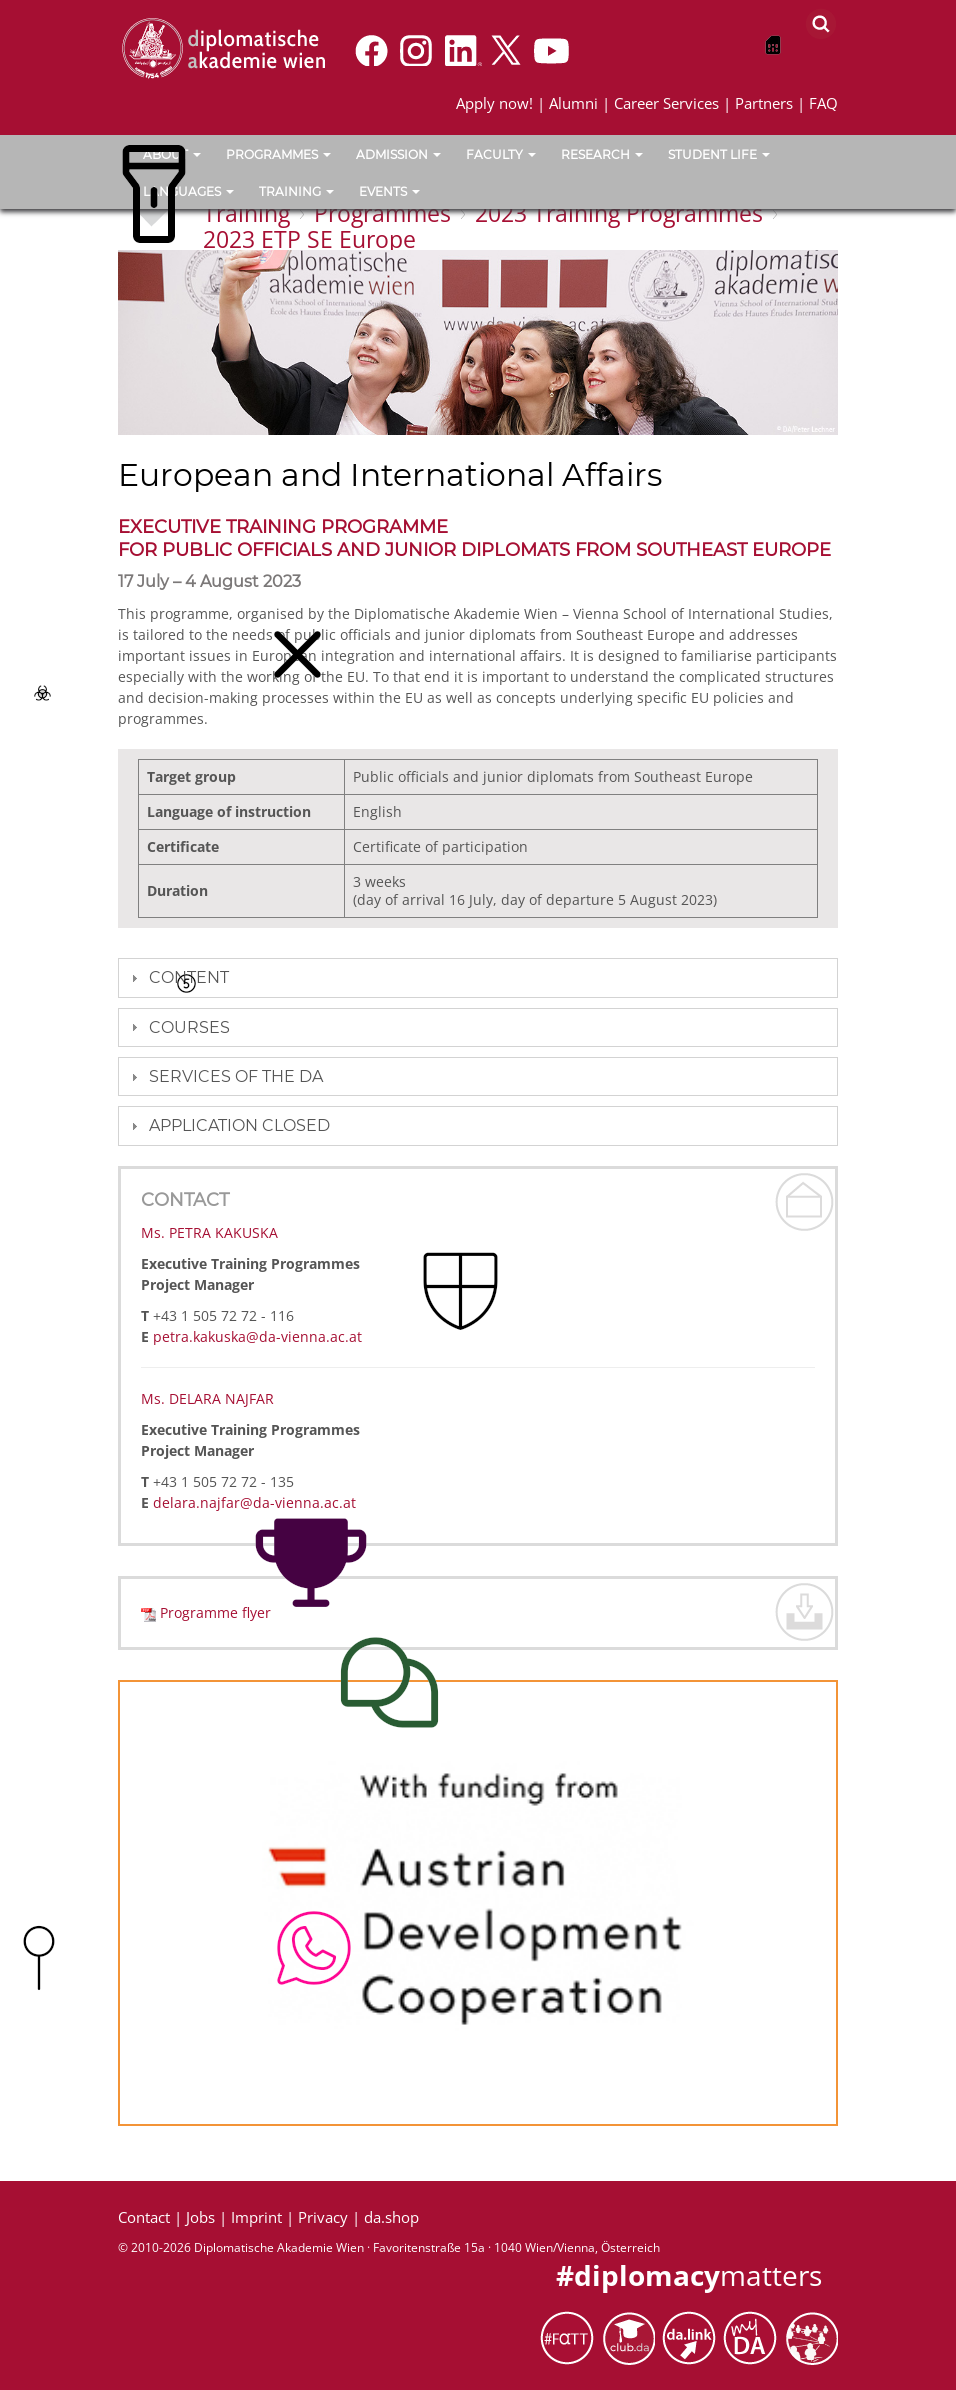 The width and height of the screenshot is (956, 2390). Describe the element at coordinates (42, 693) in the screenshot. I see `indicates hazardous or dangerous content` at that location.